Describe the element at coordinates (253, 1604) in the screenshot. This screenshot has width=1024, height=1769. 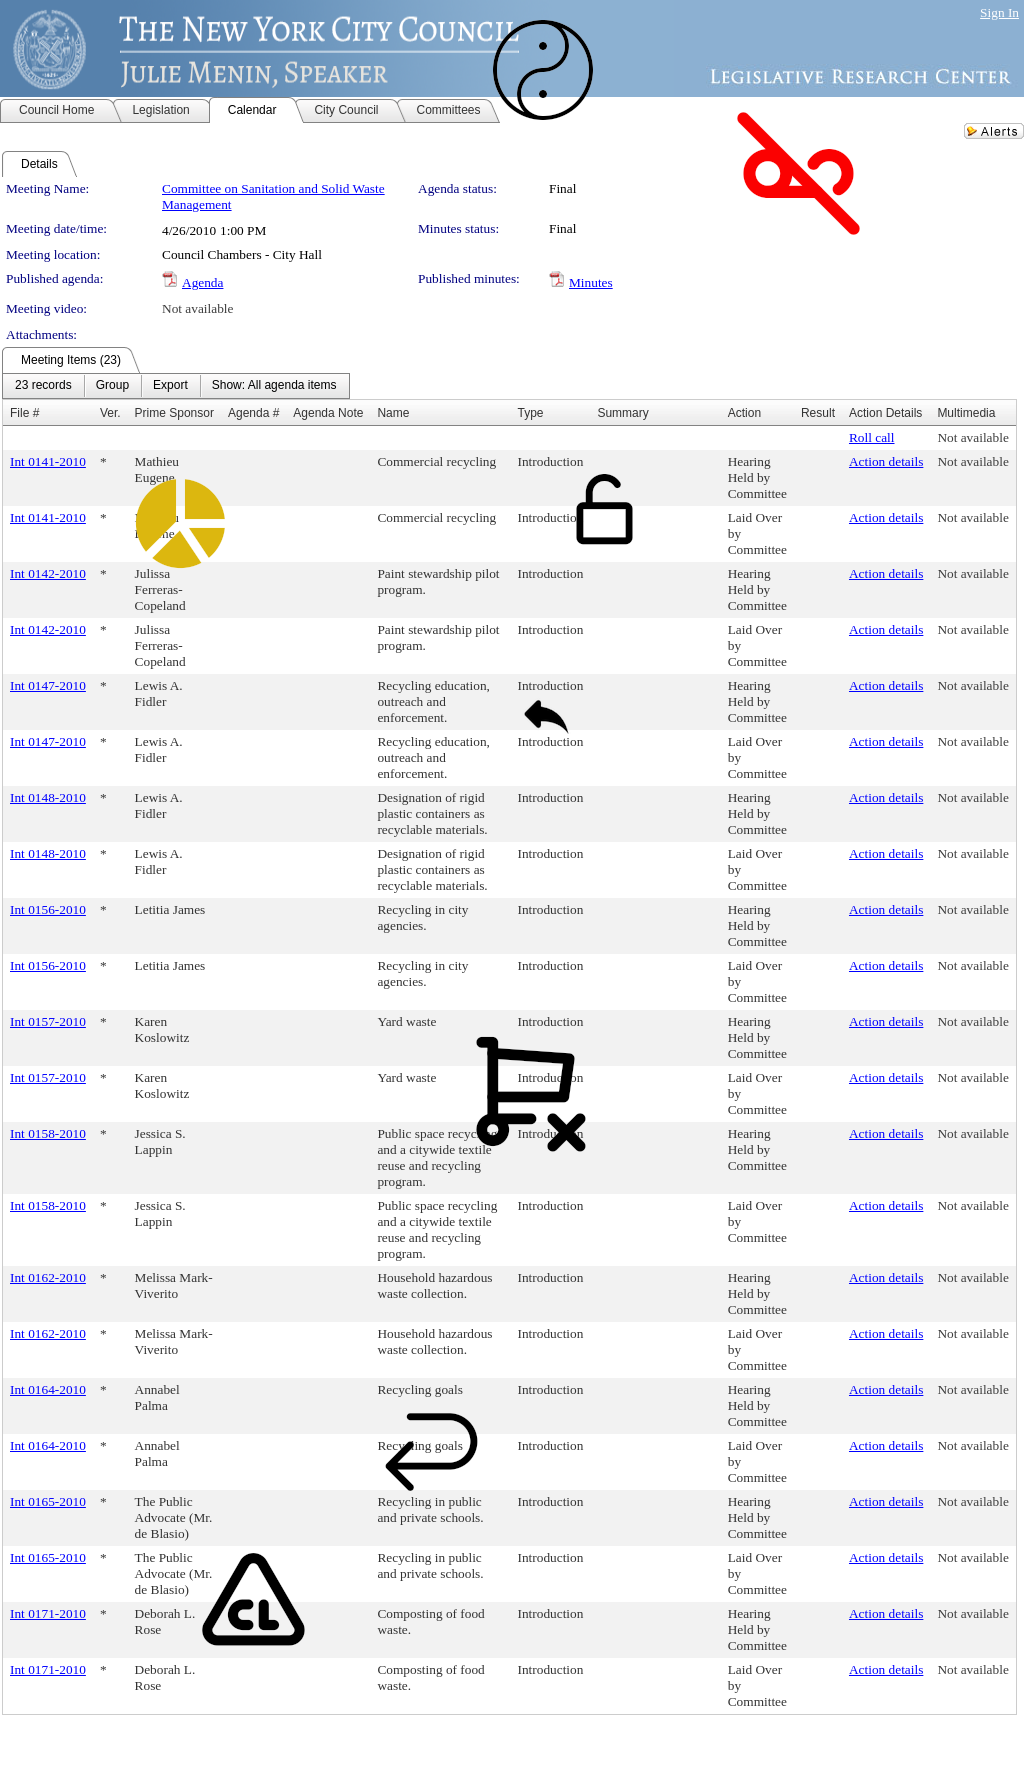
I see `indicates chlorine bleach is safe to use` at that location.